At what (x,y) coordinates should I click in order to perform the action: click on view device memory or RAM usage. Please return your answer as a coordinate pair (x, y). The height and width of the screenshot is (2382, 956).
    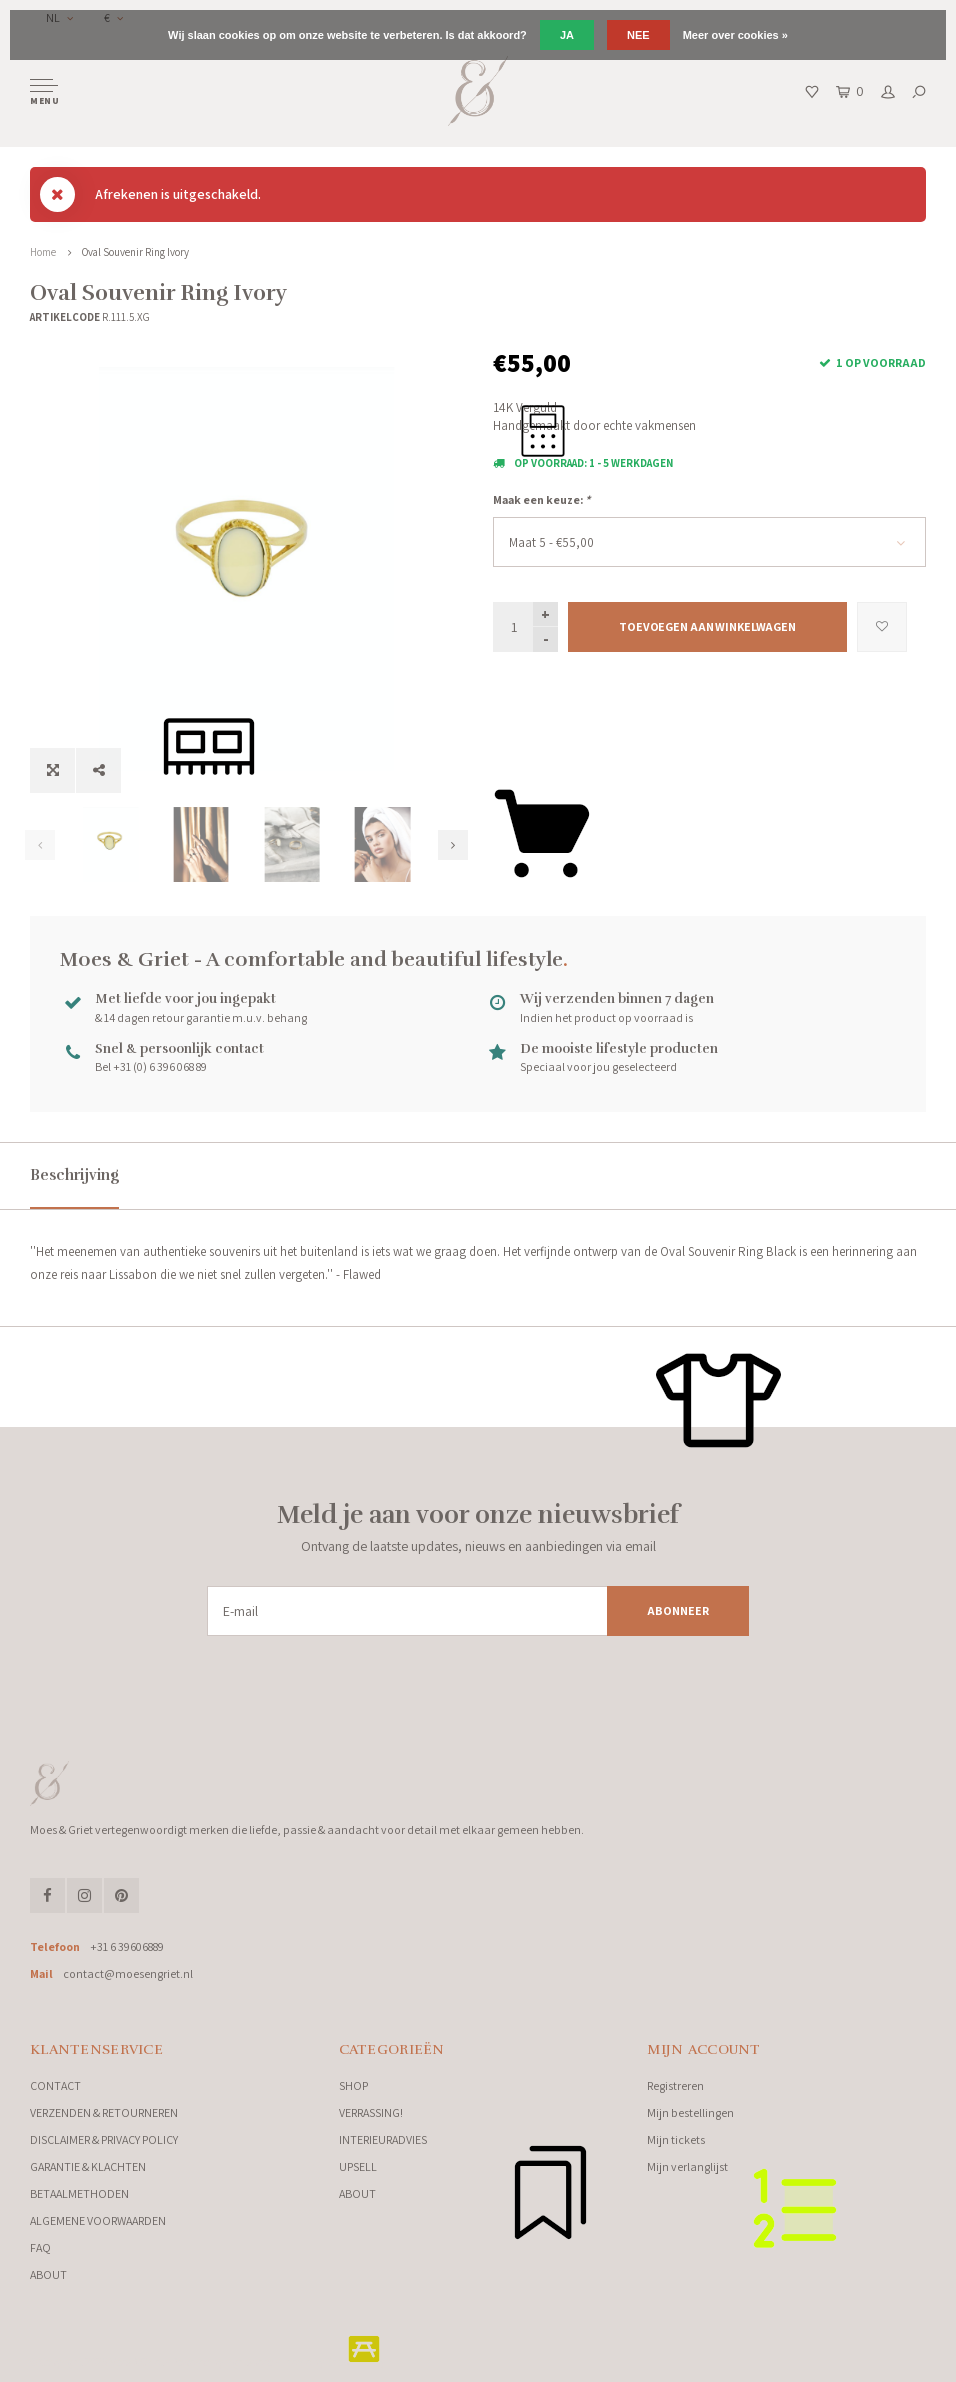
    Looking at the image, I should click on (209, 745).